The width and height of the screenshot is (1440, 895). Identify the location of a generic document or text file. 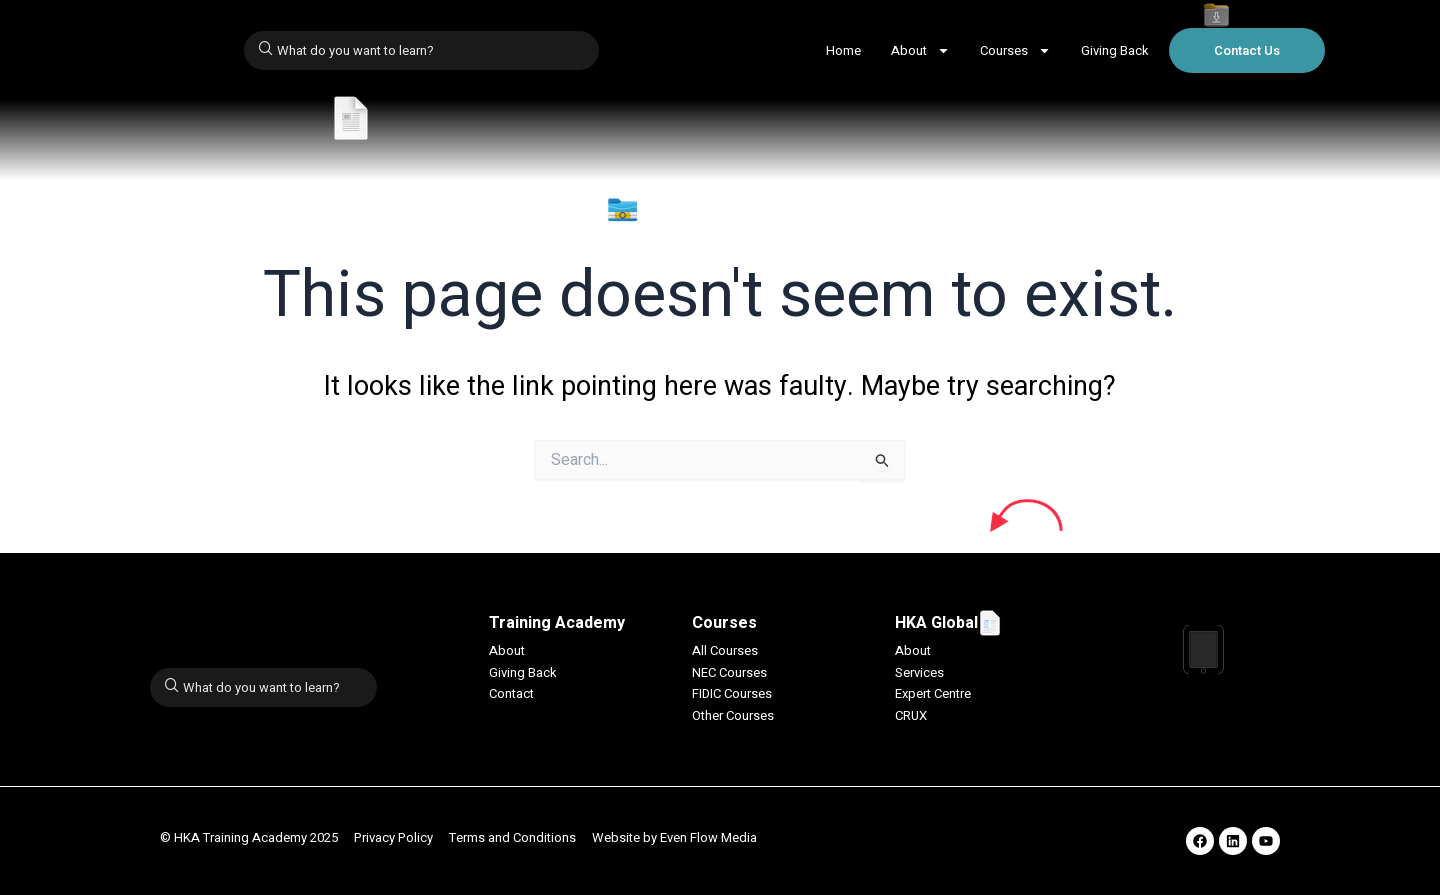
(351, 119).